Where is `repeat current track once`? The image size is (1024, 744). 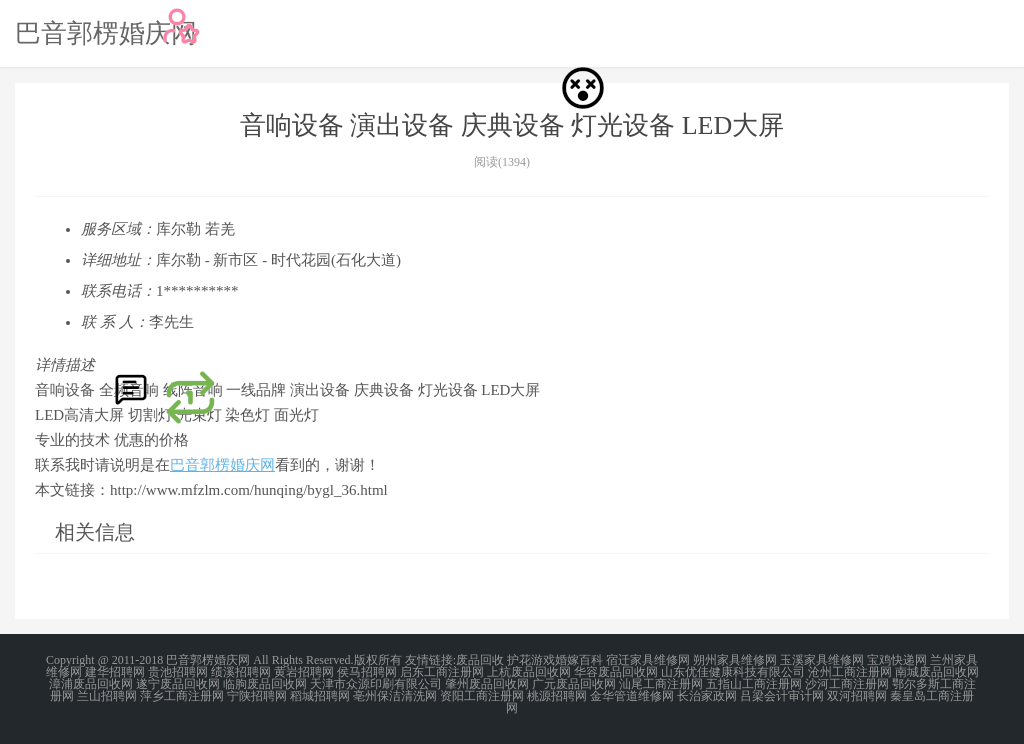
repeat current track once is located at coordinates (190, 397).